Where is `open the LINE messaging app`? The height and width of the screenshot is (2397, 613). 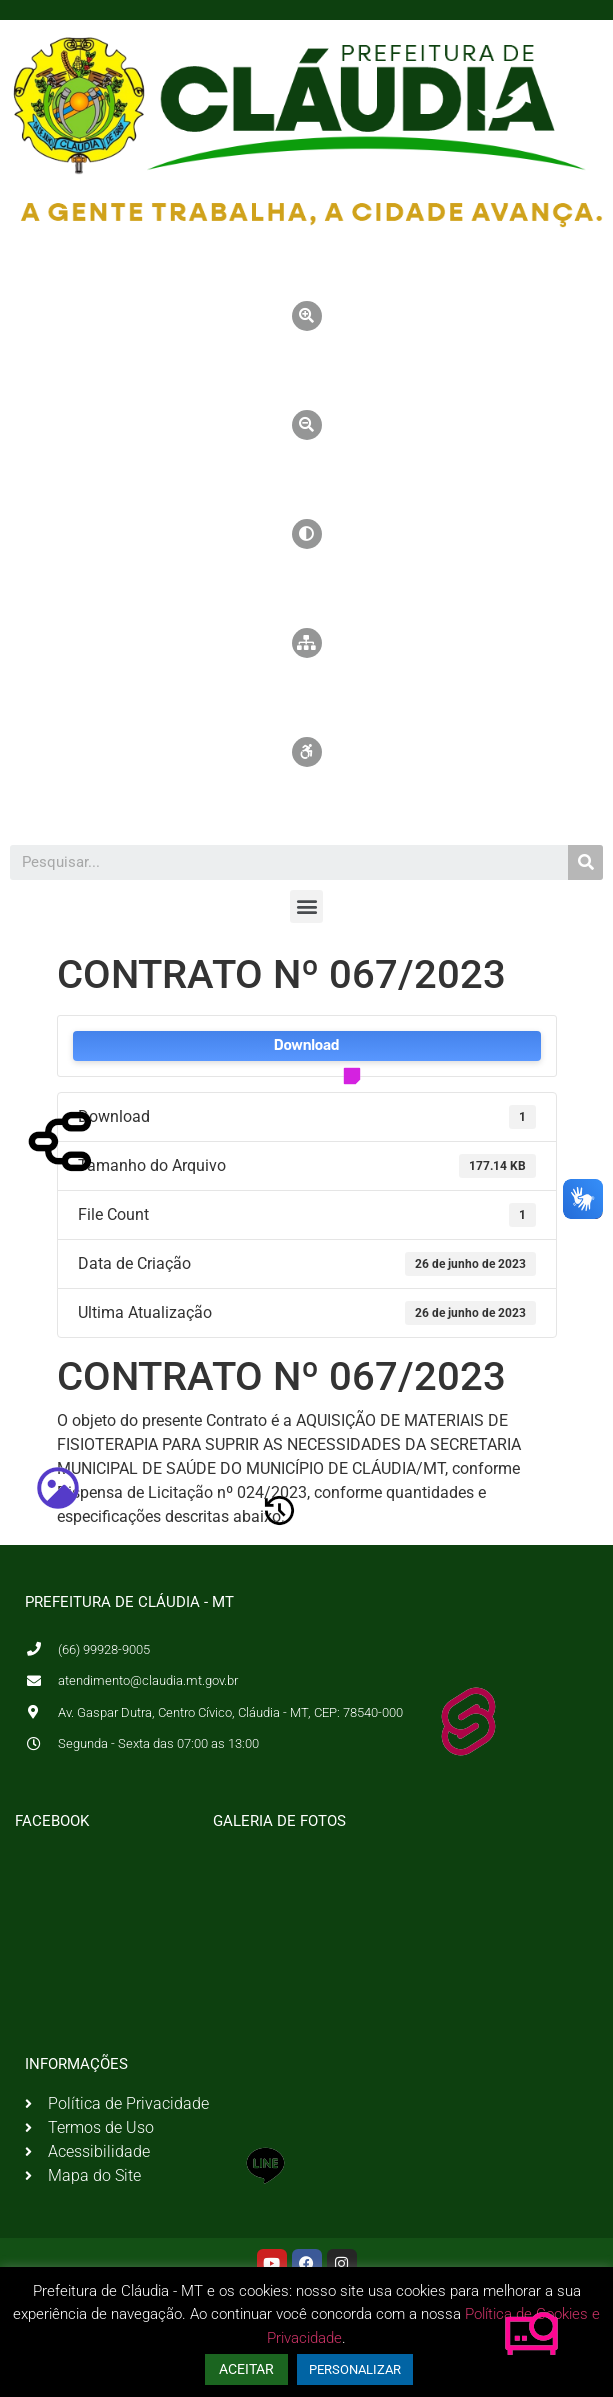 open the LINE messaging app is located at coordinates (265, 2165).